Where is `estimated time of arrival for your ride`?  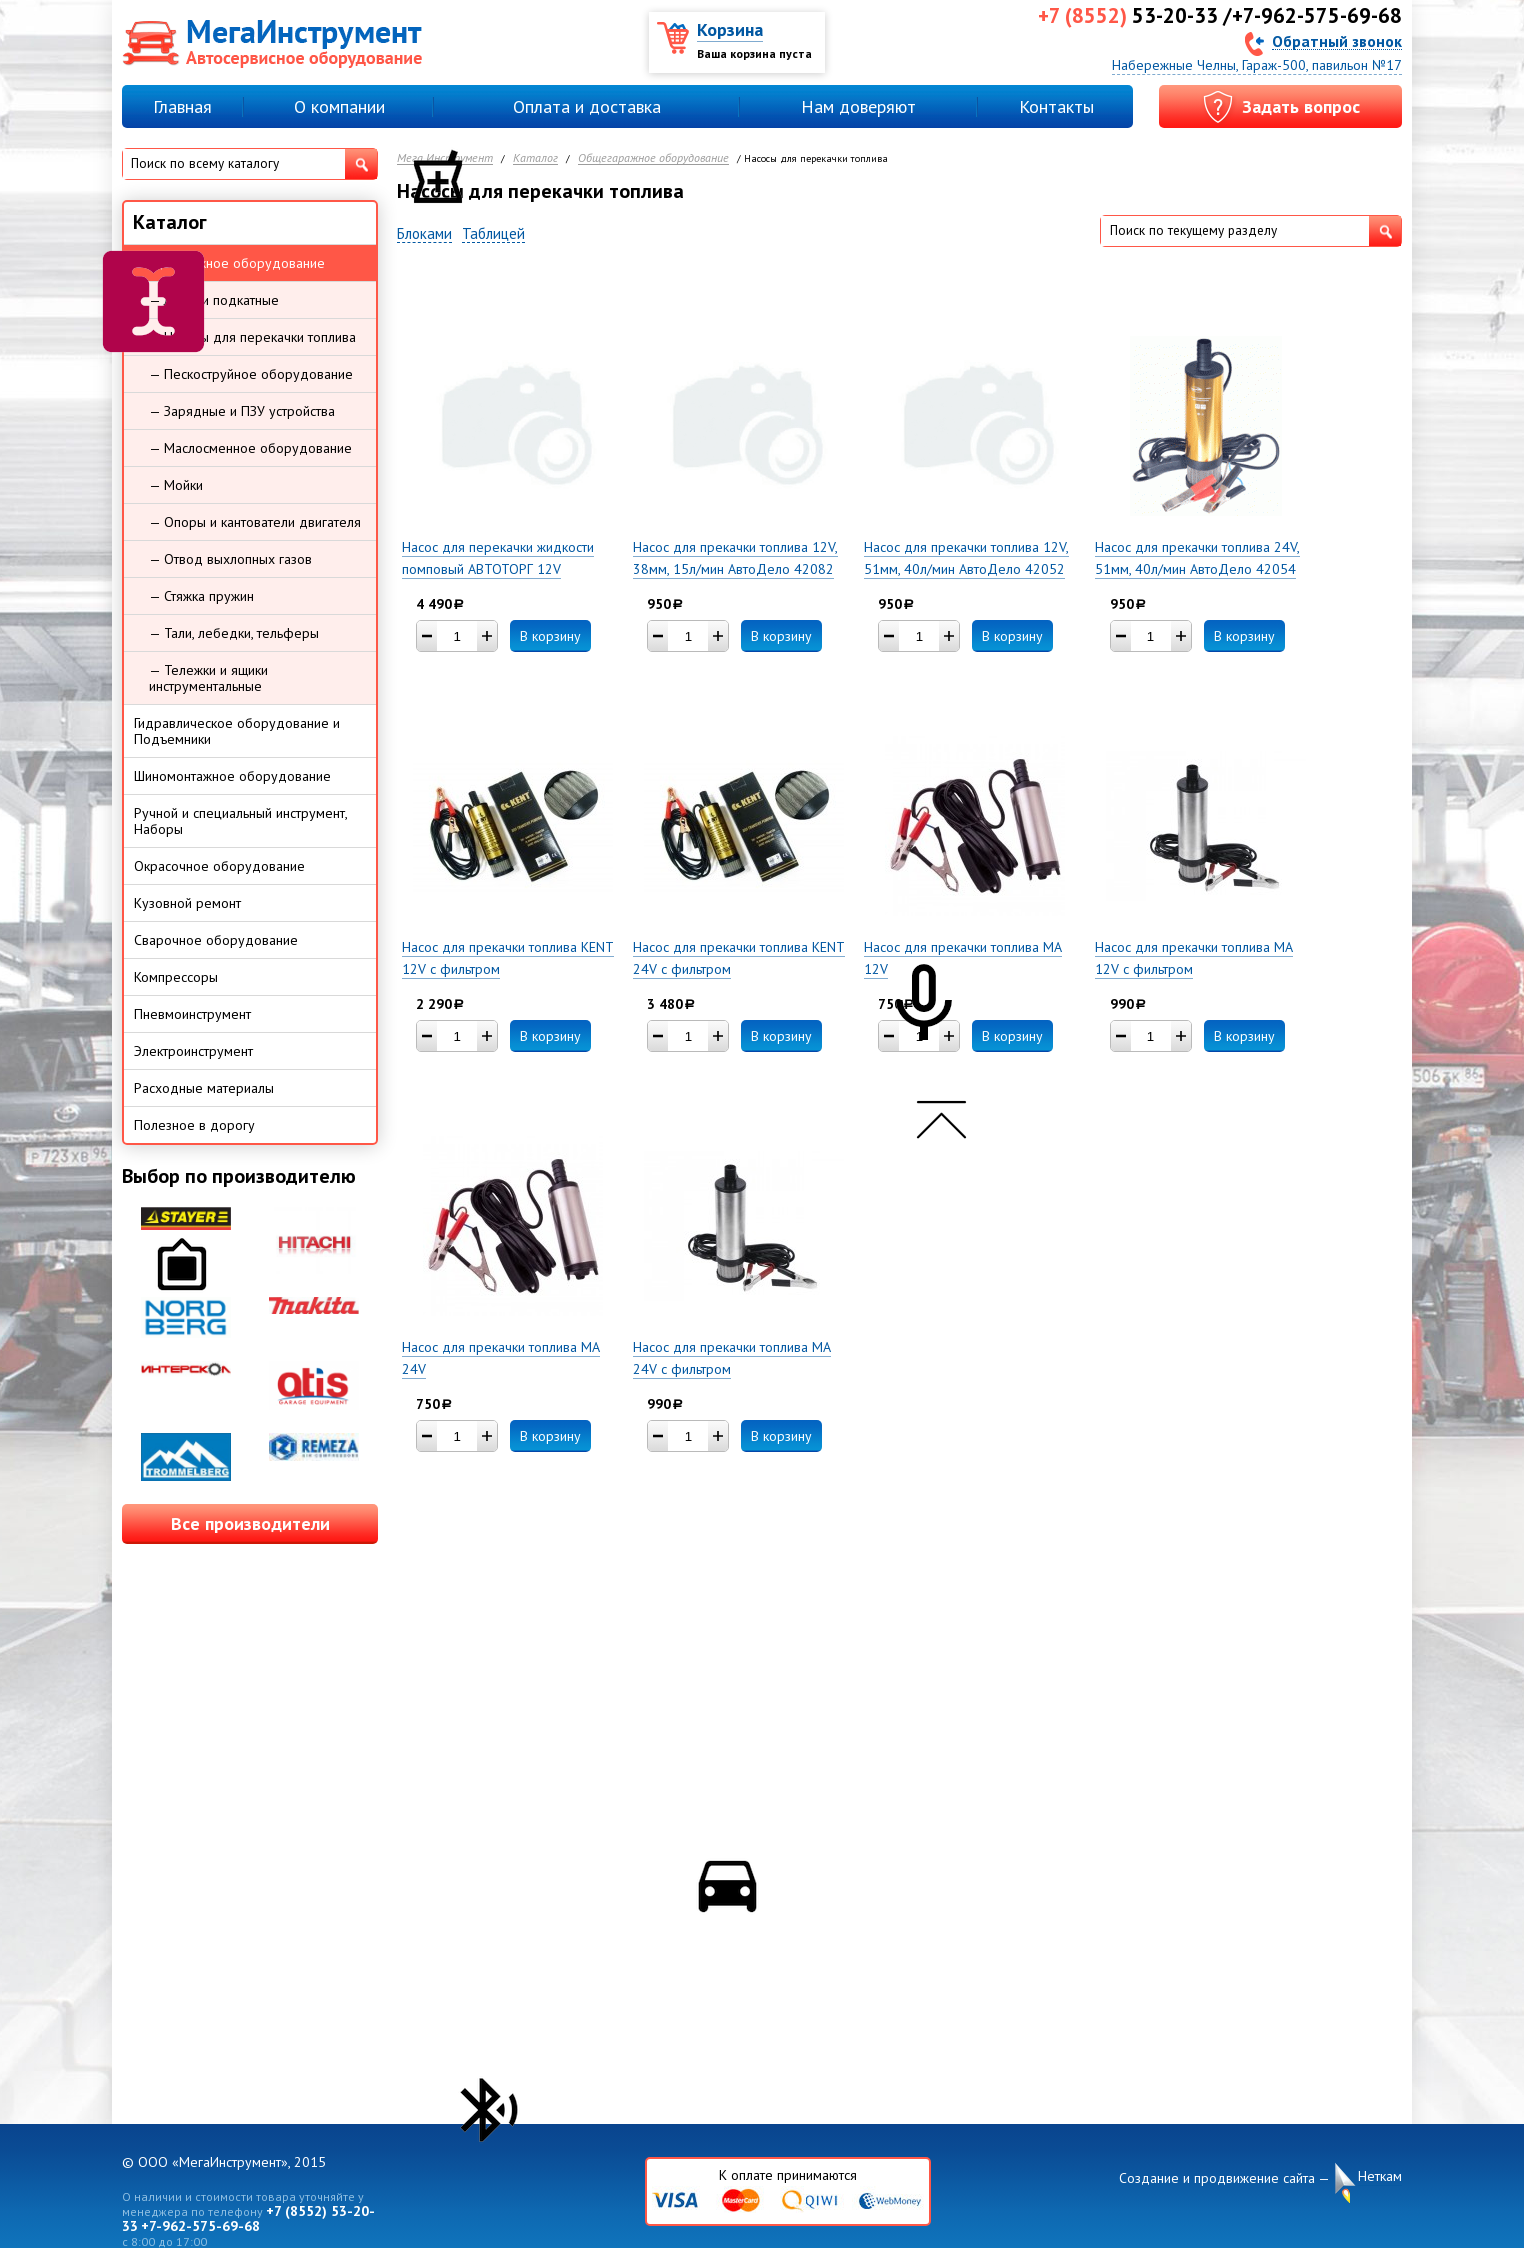 estimated time of arrival for your ride is located at coordinates (727, 1886).